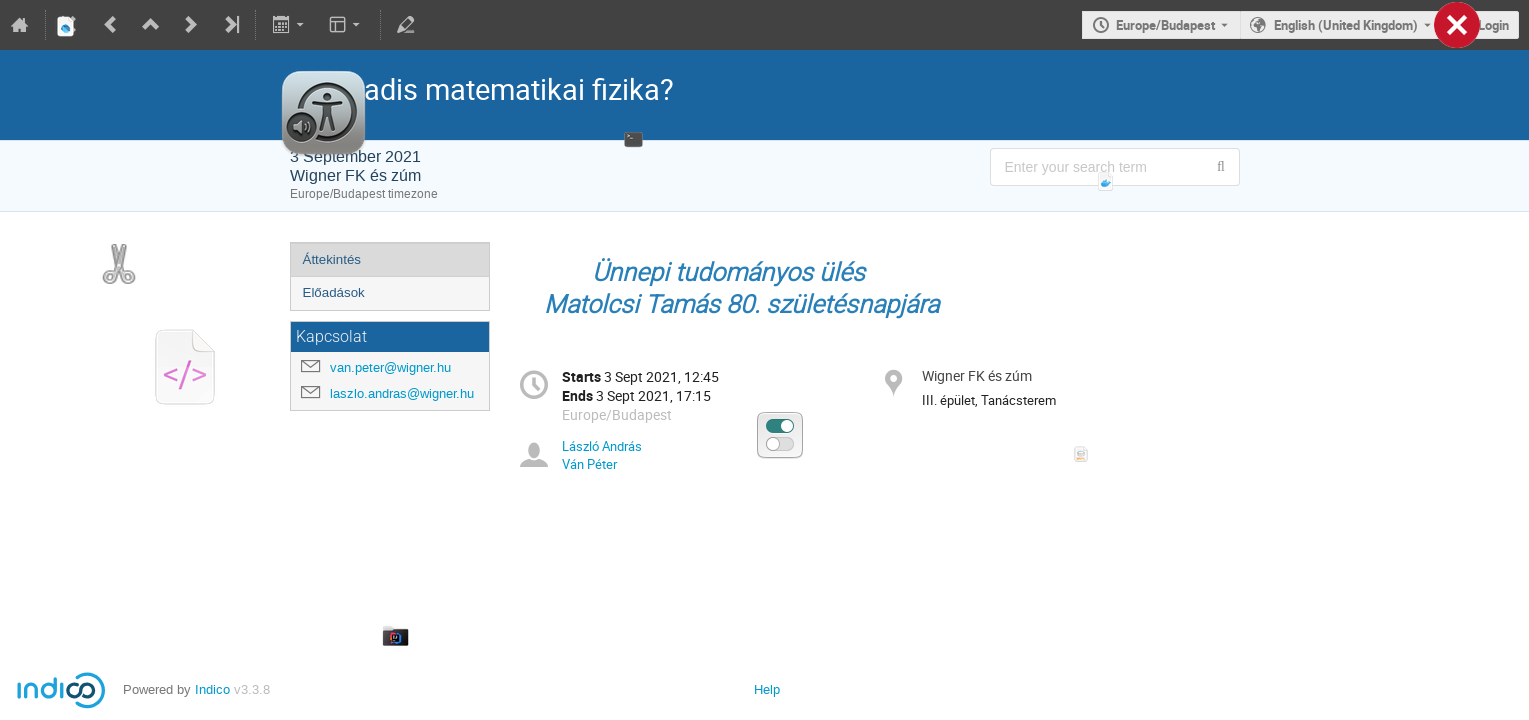  What do you see at coordinates (395, 636) in the screenshot?
I see `open folder containing IntelliJ IDEA projects` at bounding box center [395, 636].